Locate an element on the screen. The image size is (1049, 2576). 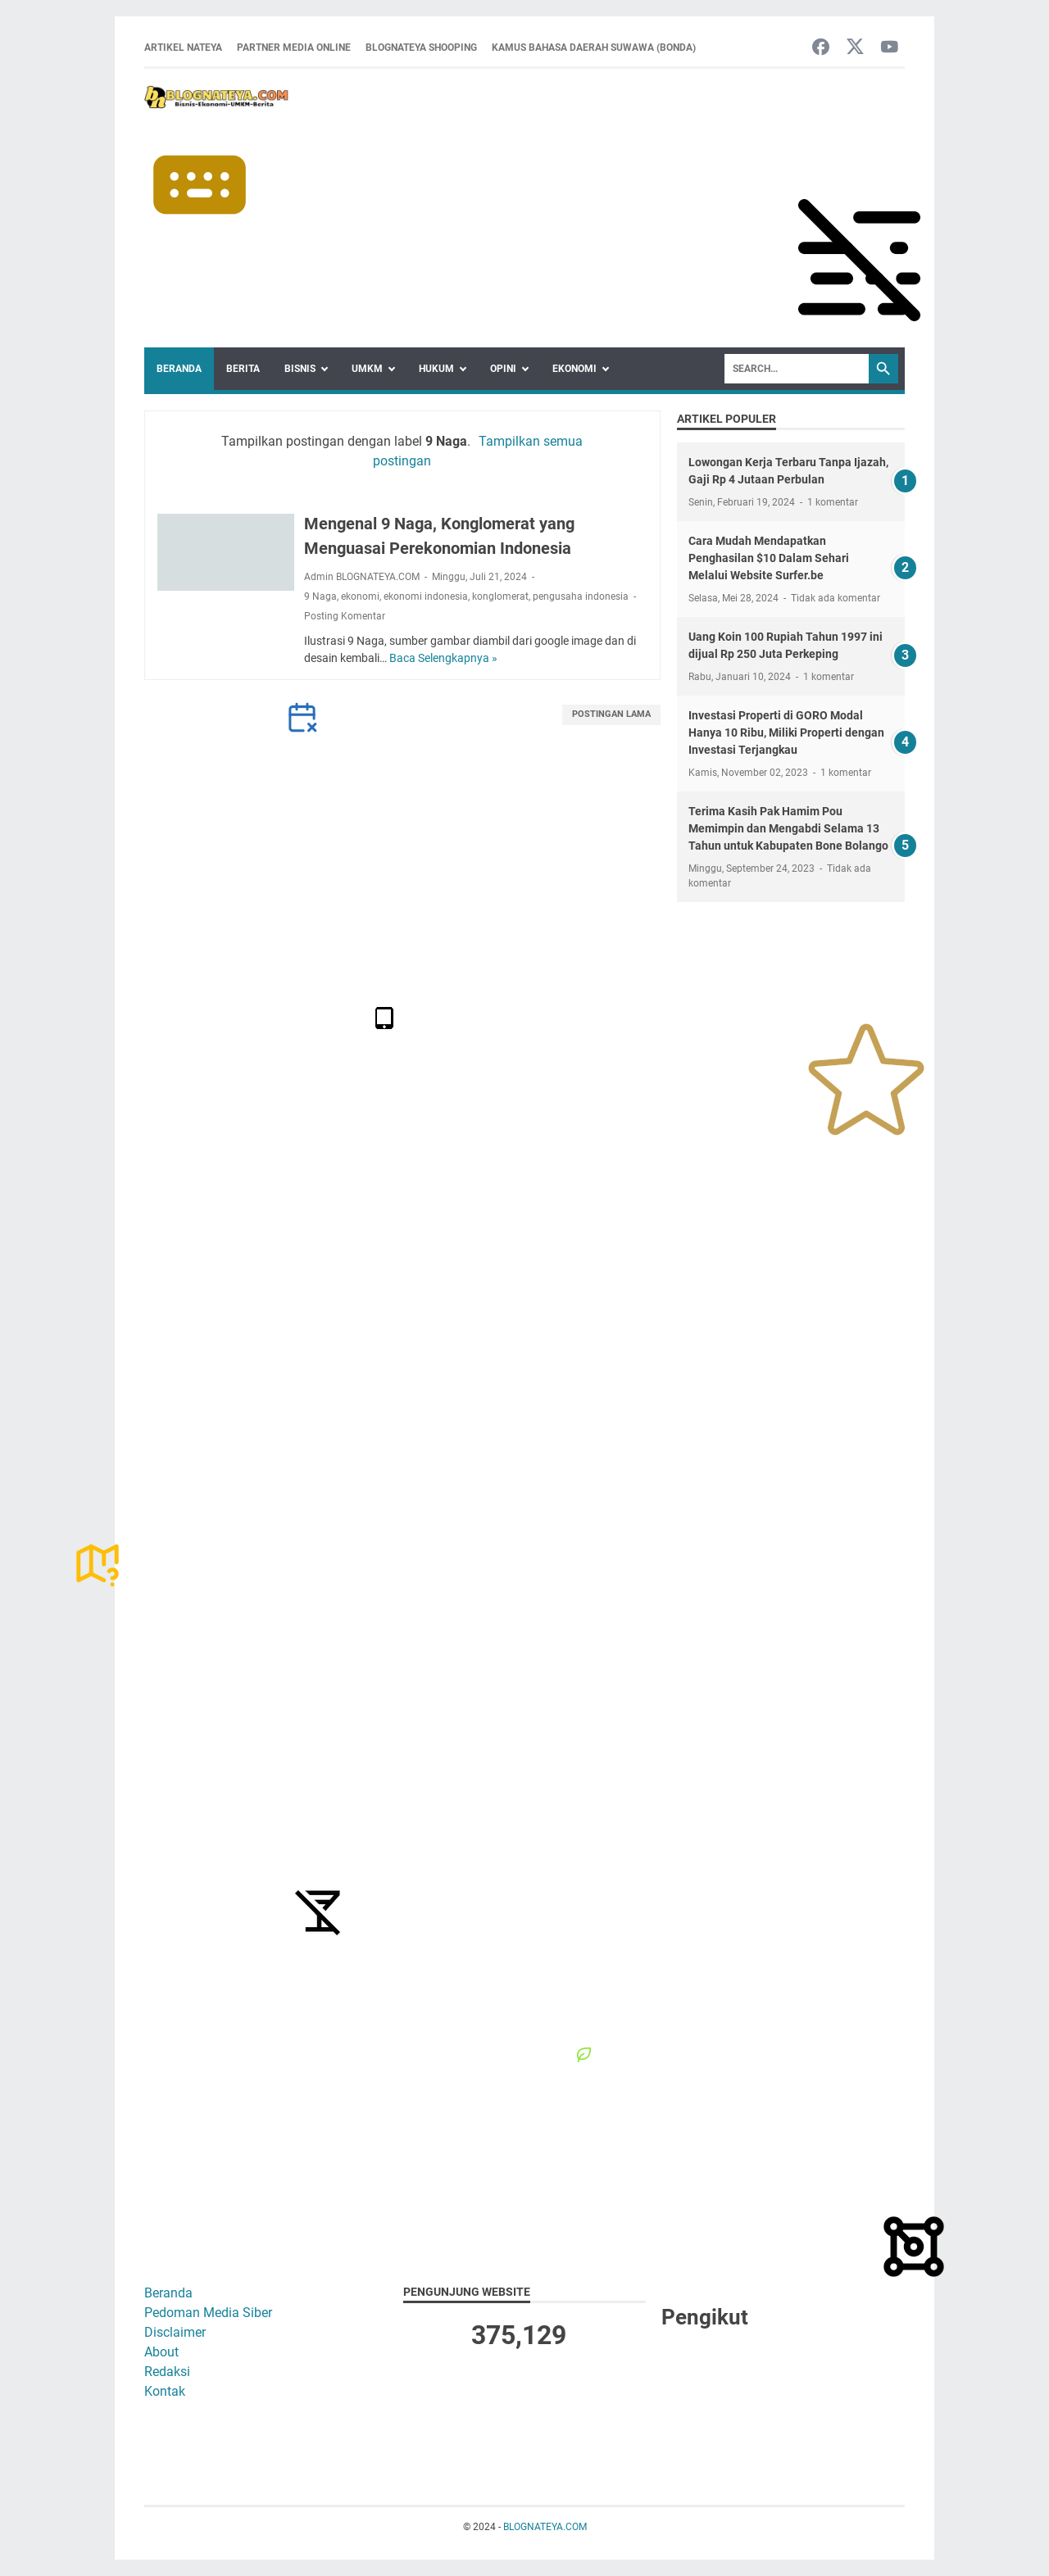
view eco-friendly or sustainable options is located at coordinates (584, 2054).